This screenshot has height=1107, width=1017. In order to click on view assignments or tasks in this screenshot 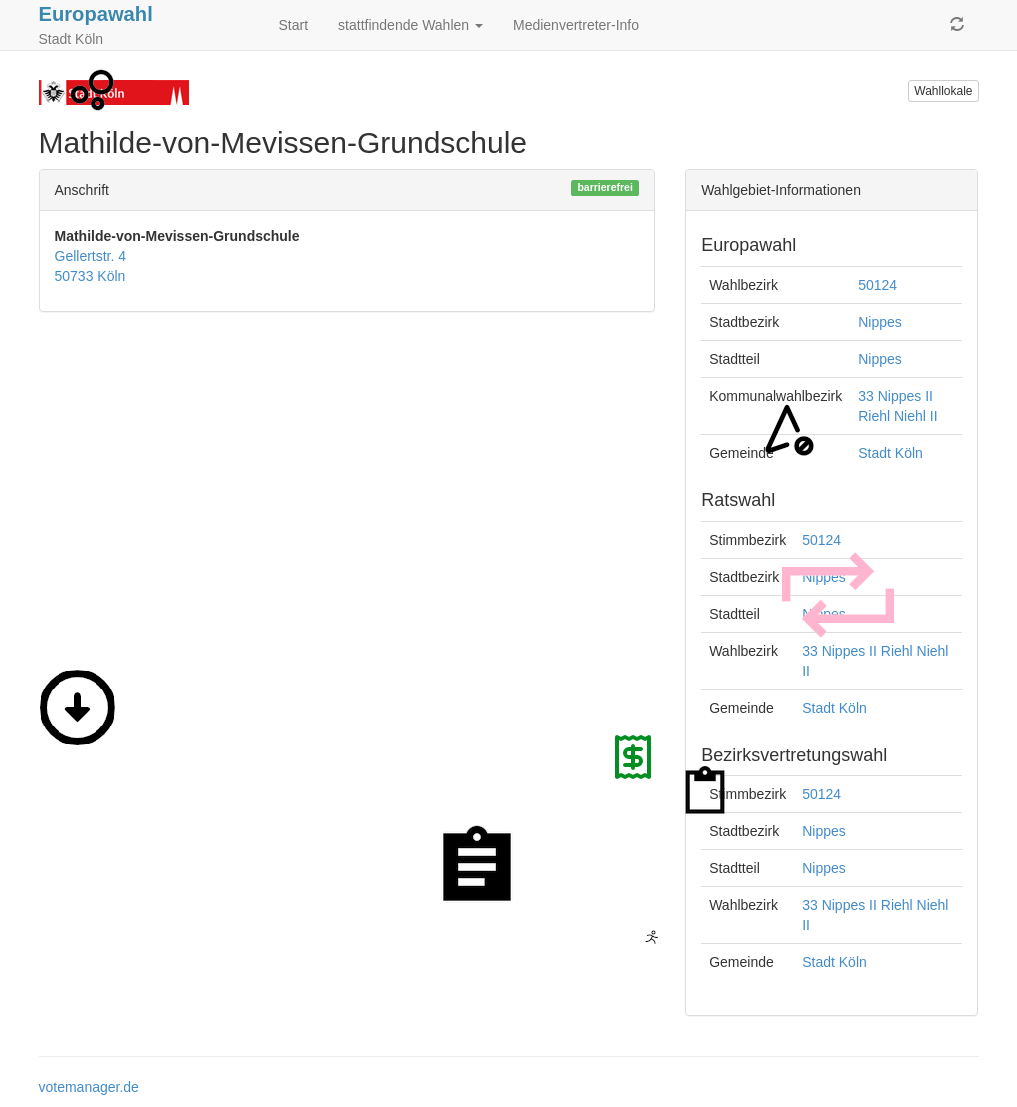, I will do `click(477, 867)`.